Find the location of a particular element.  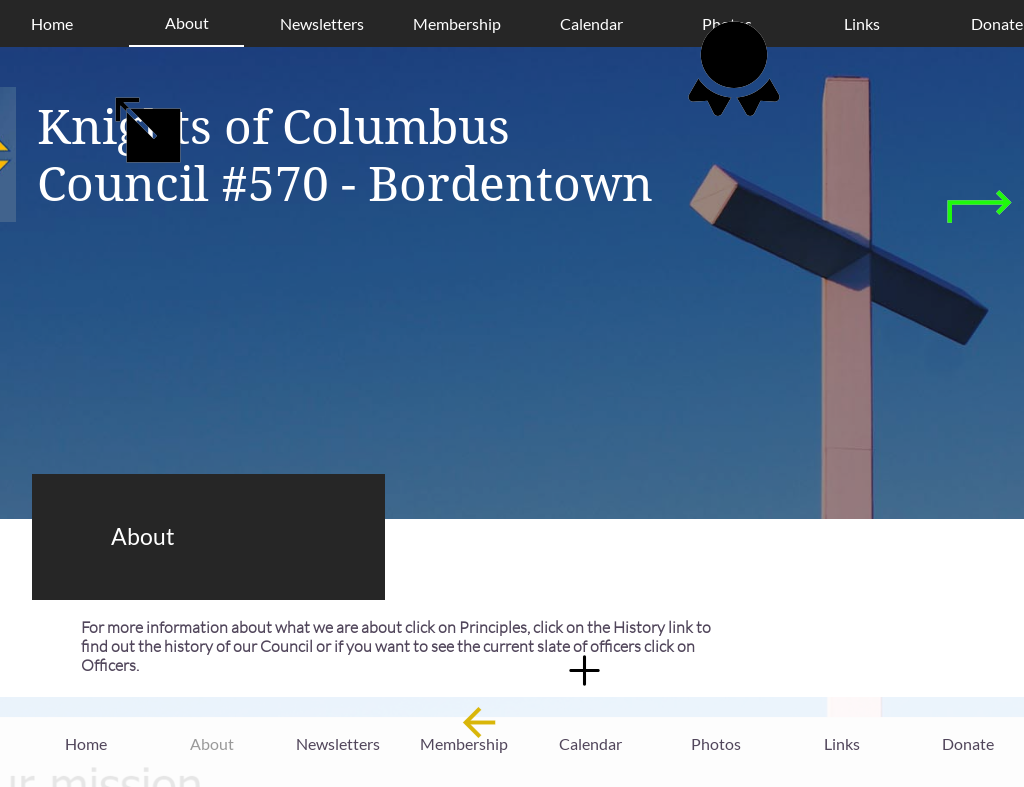

go back to the previous screen is located at coordinates (479, 722).